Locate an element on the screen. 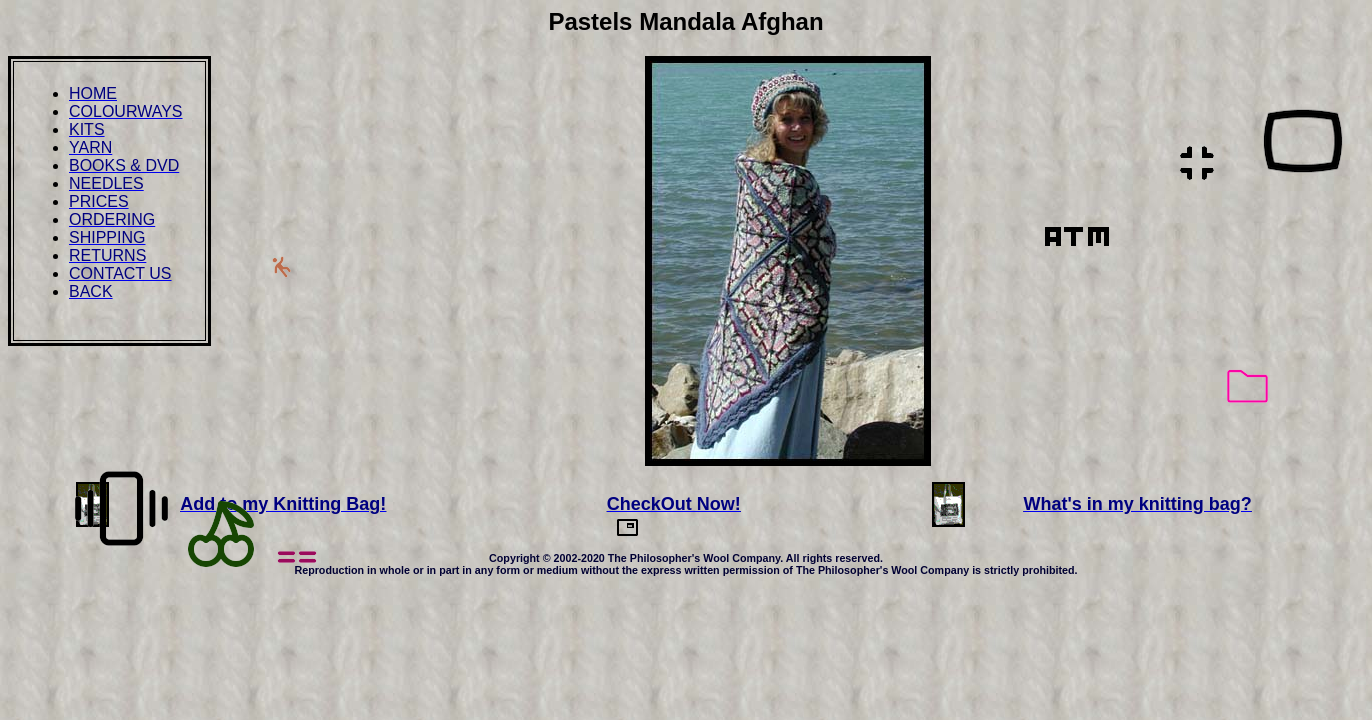 The width and height of the screenshot is (1372, 720). switch to wide-angle or panorama camera mode is located at coordinates (1303, 141).